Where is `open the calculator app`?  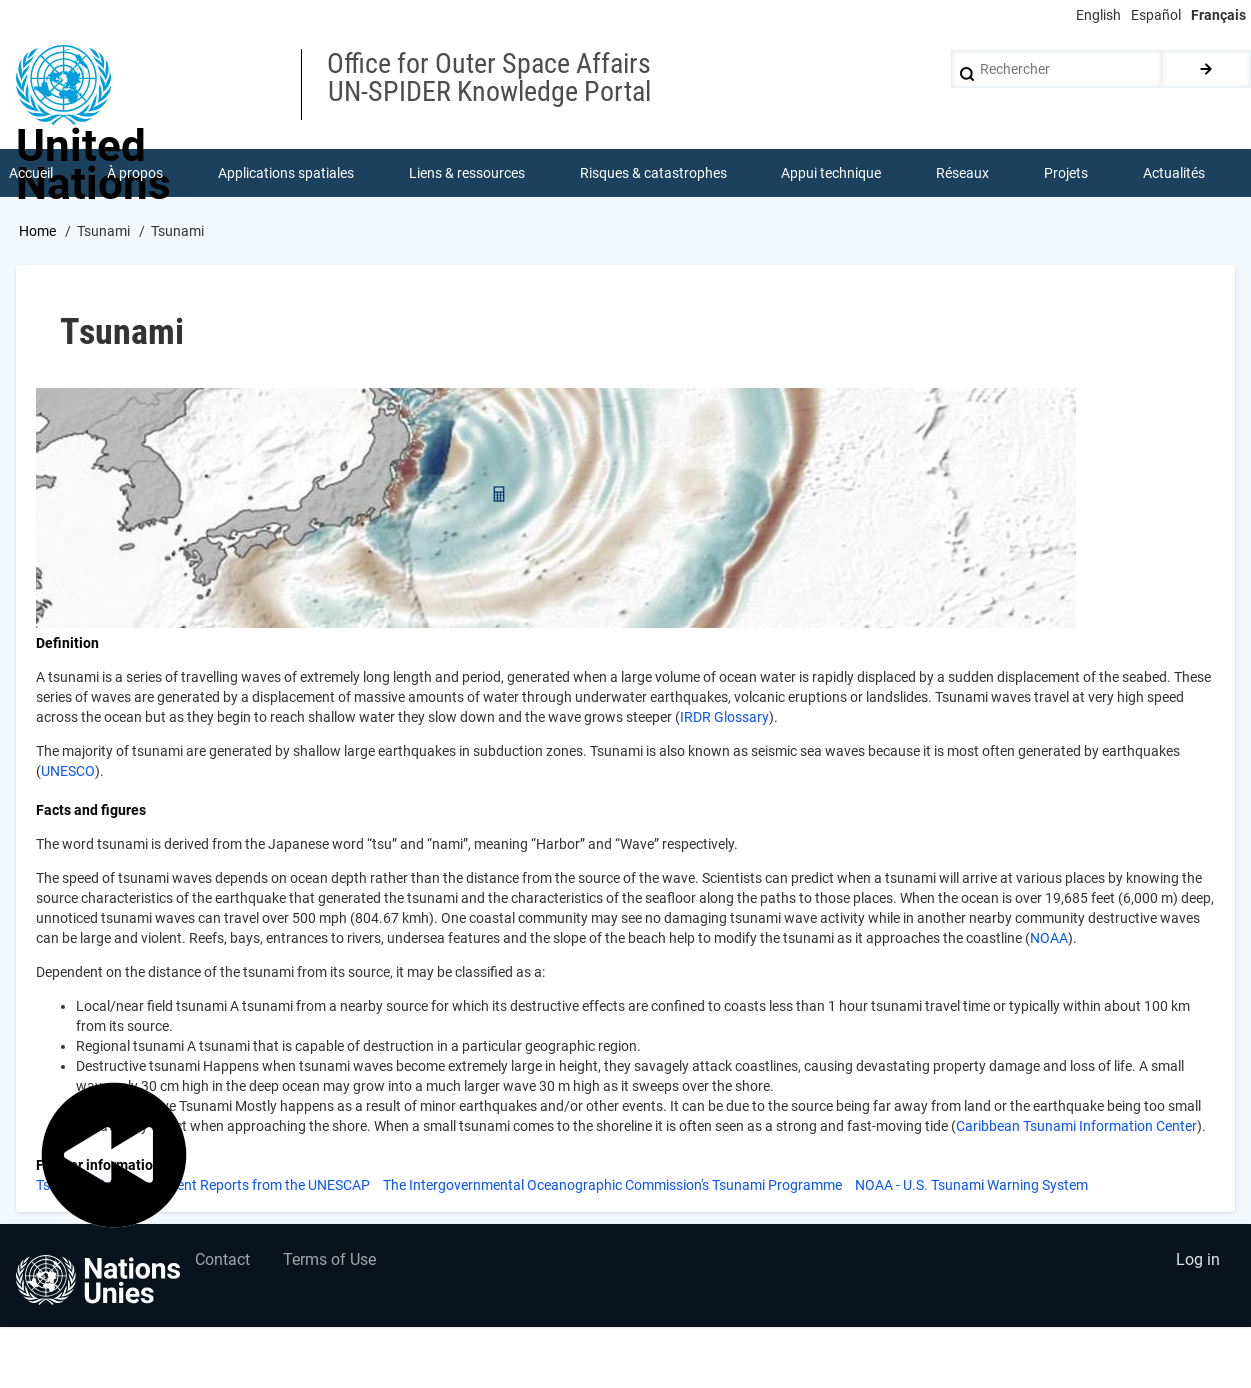
open the calculator app is located at coordinates (499, 494).